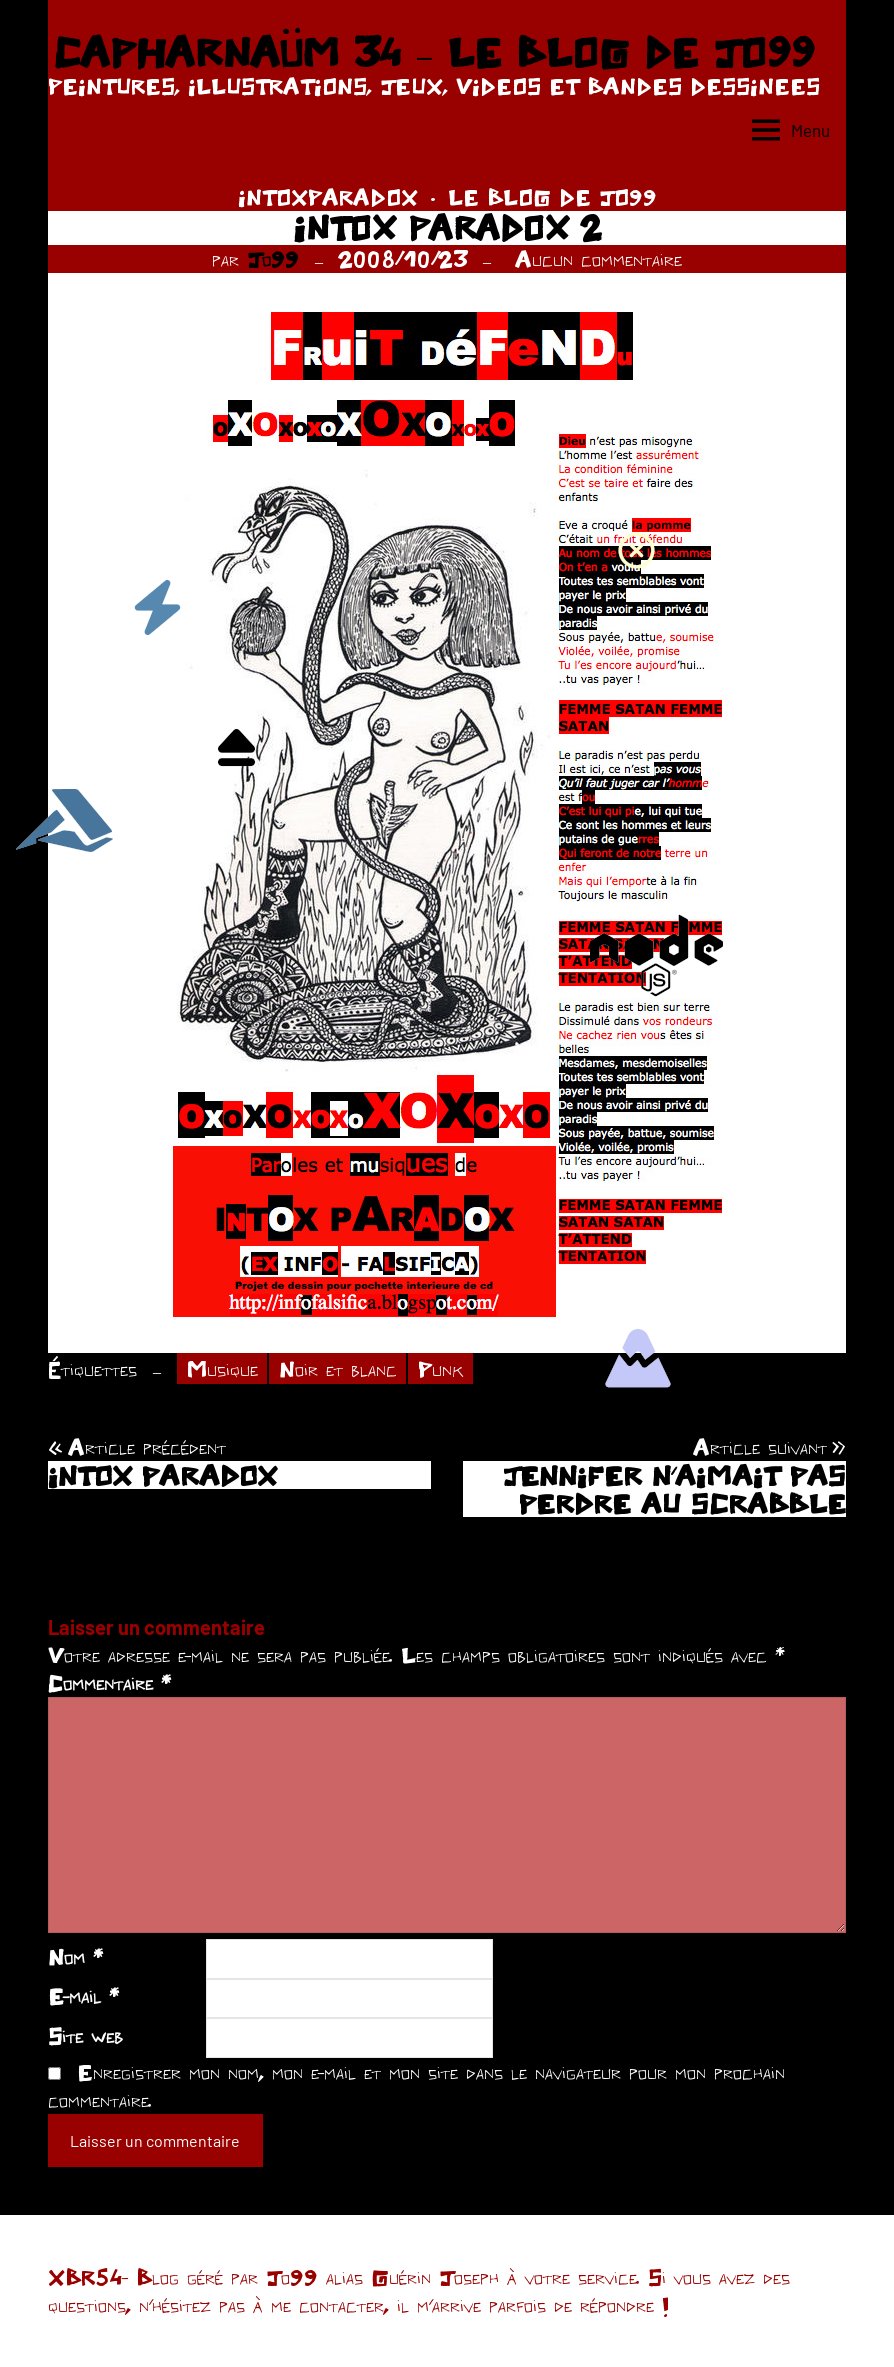 This screenshot has height=2367, width=894. What do you see at coordinates (236, 747) in the screenshot?
I see `eject media or removable device` at bounding box center [236, 747].